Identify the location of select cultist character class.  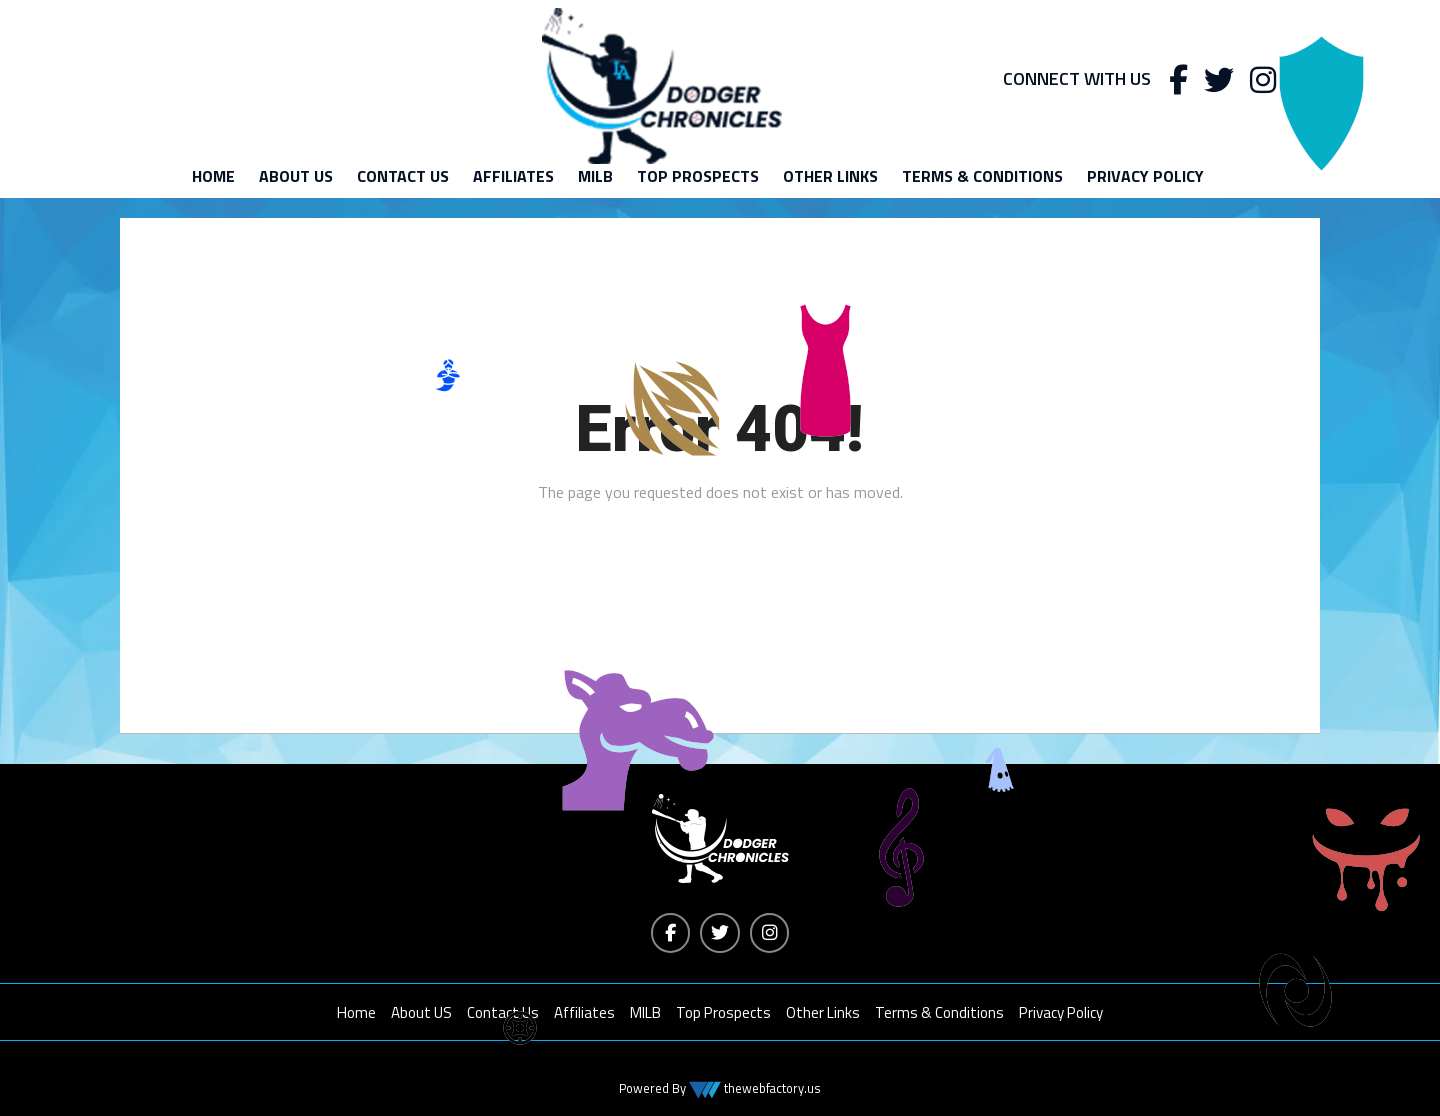
(999, 769).